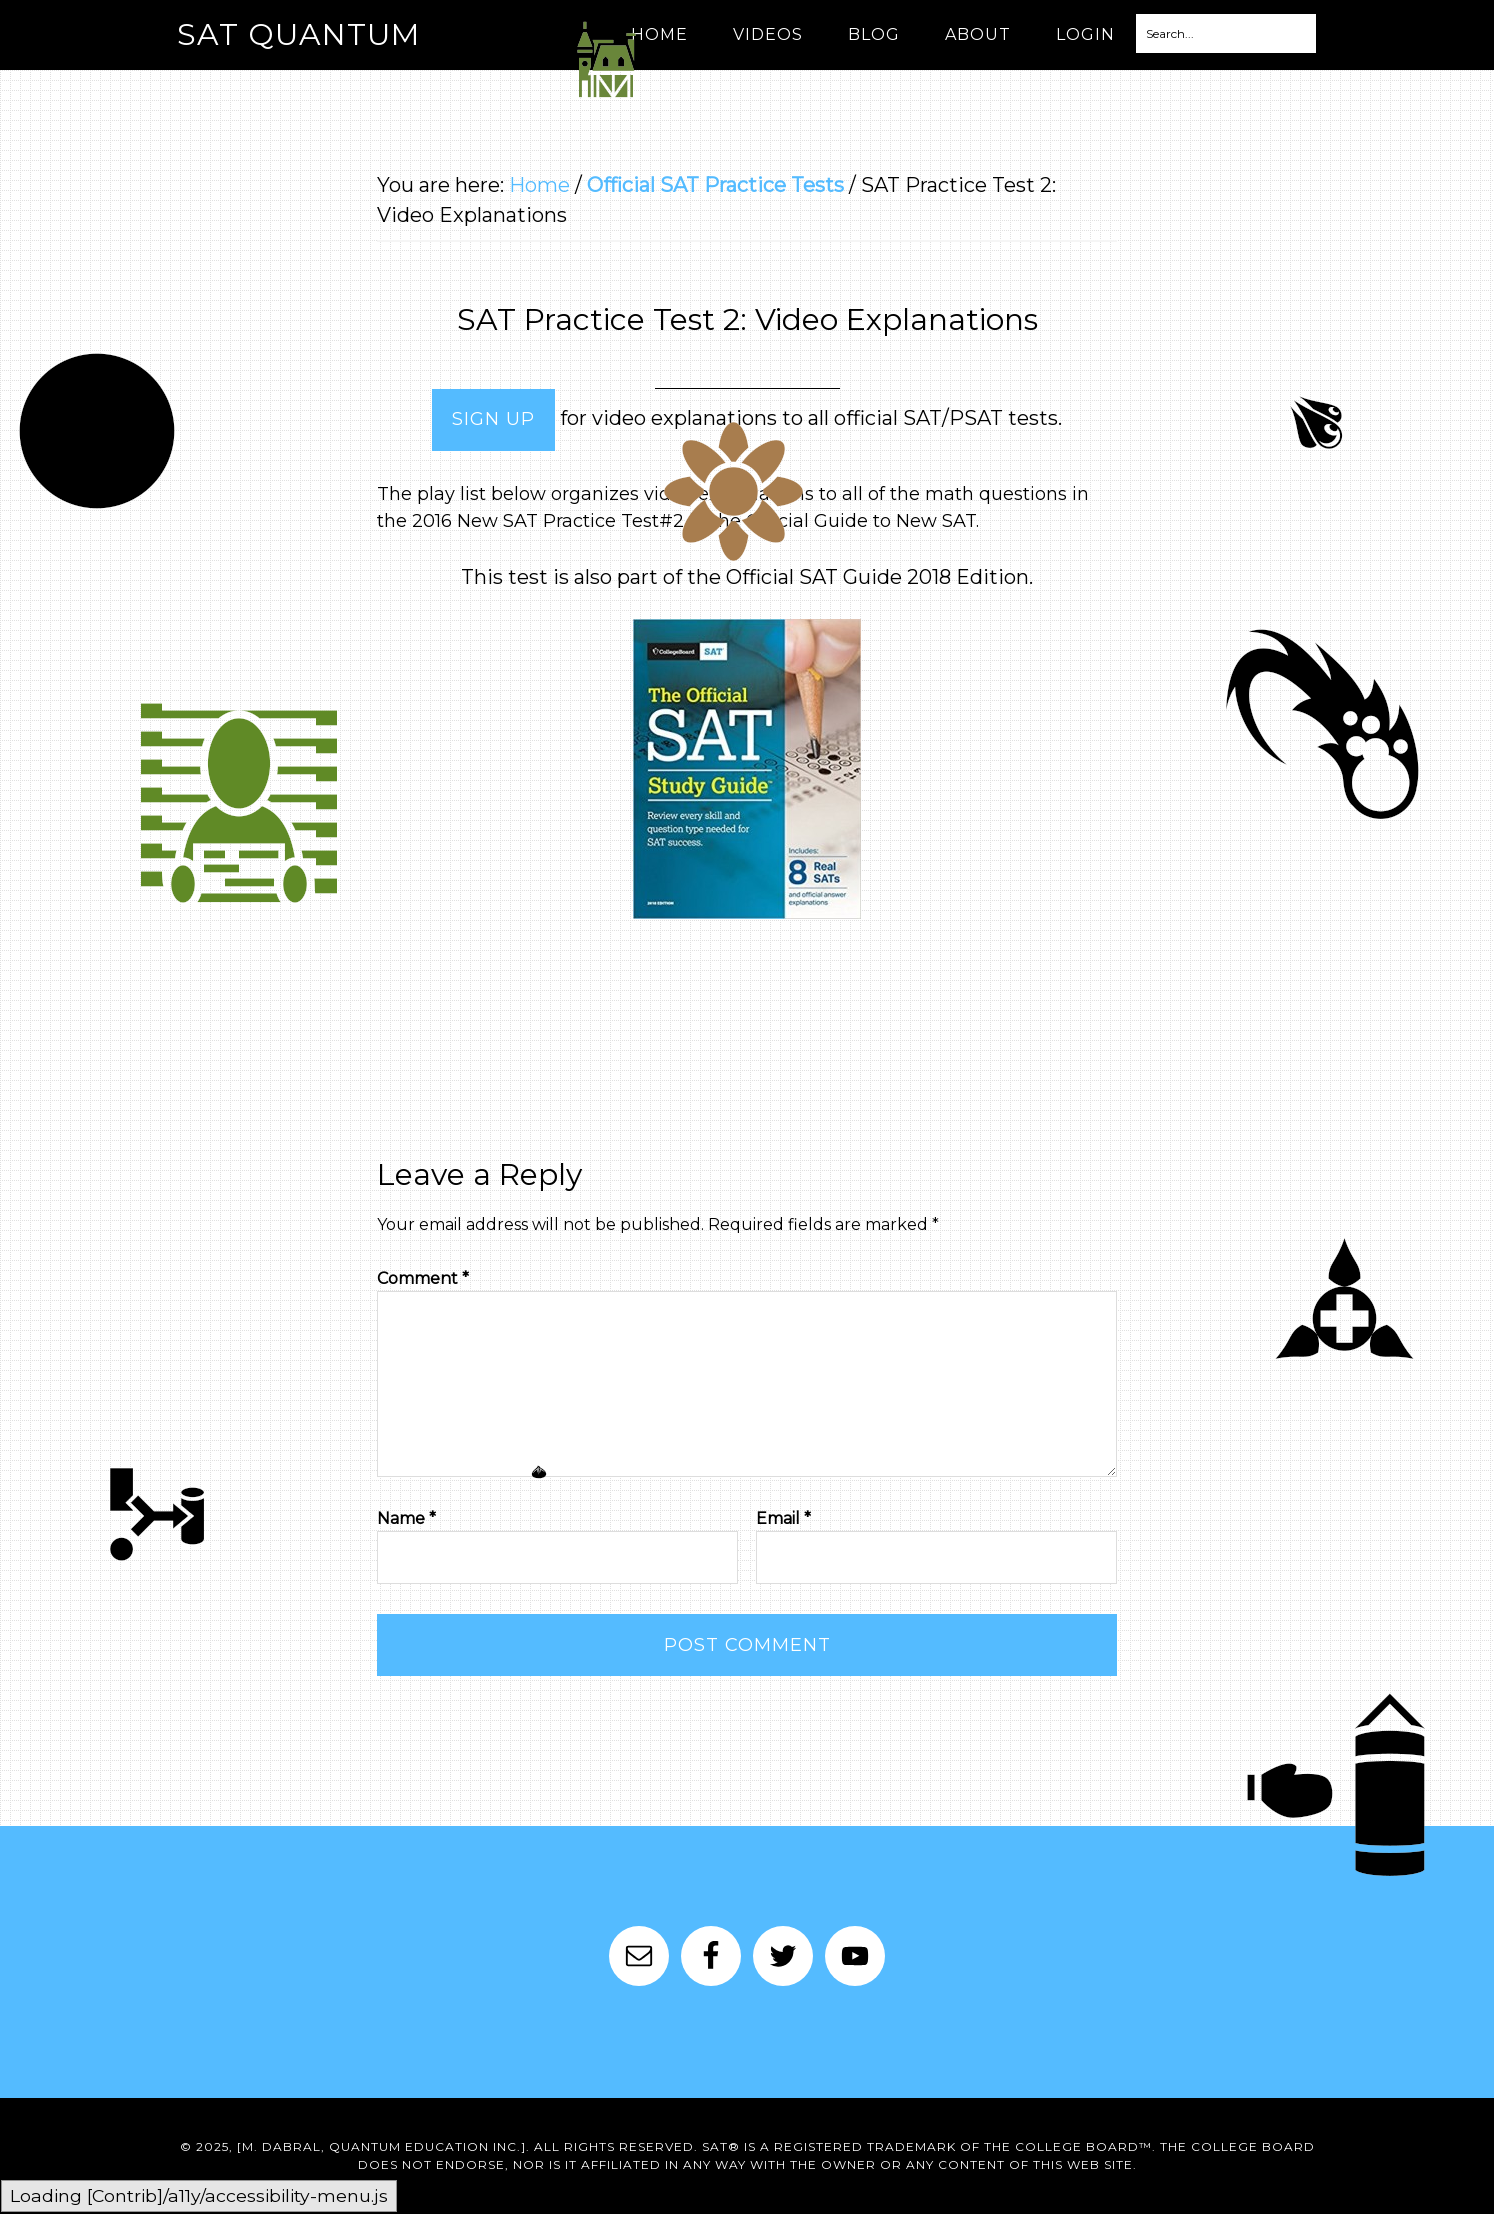 This screenshot has width=1494, height=2214. Describe the element at coordinates (606, 59) in the screenshot. I see `access the village or town area` at that location.